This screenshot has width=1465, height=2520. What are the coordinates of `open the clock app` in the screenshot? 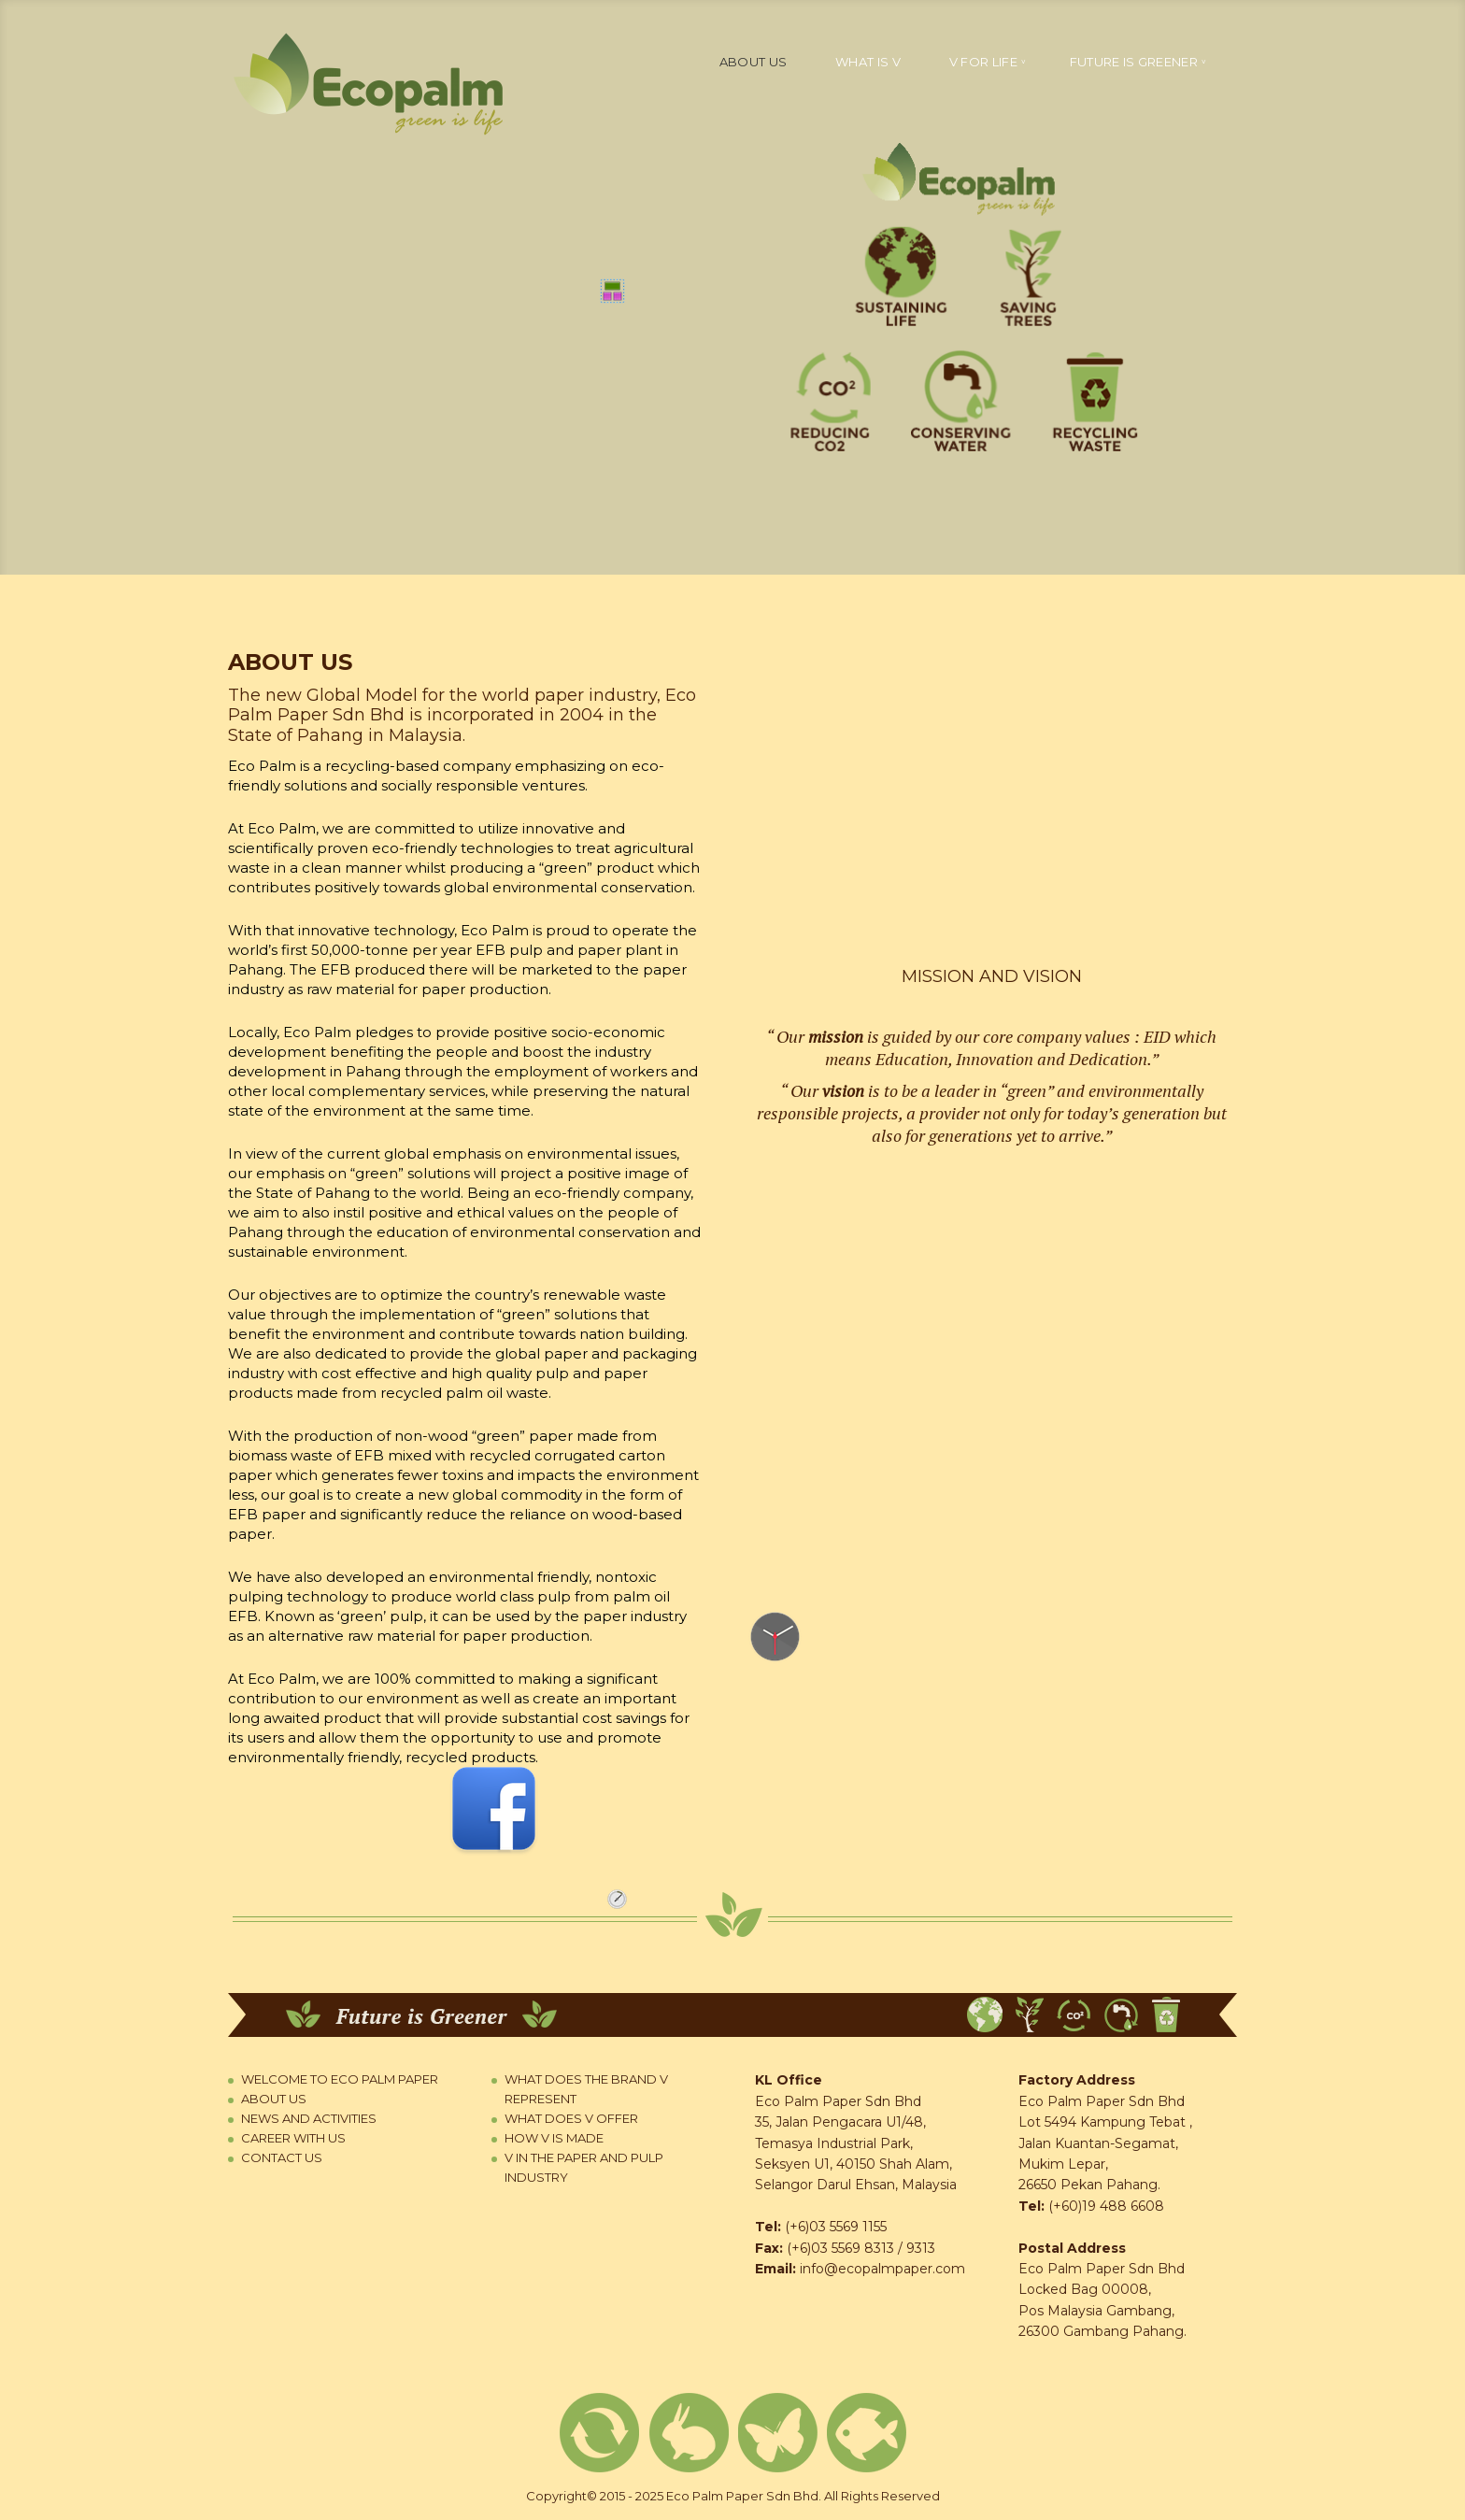 It's located at (775, 1636).